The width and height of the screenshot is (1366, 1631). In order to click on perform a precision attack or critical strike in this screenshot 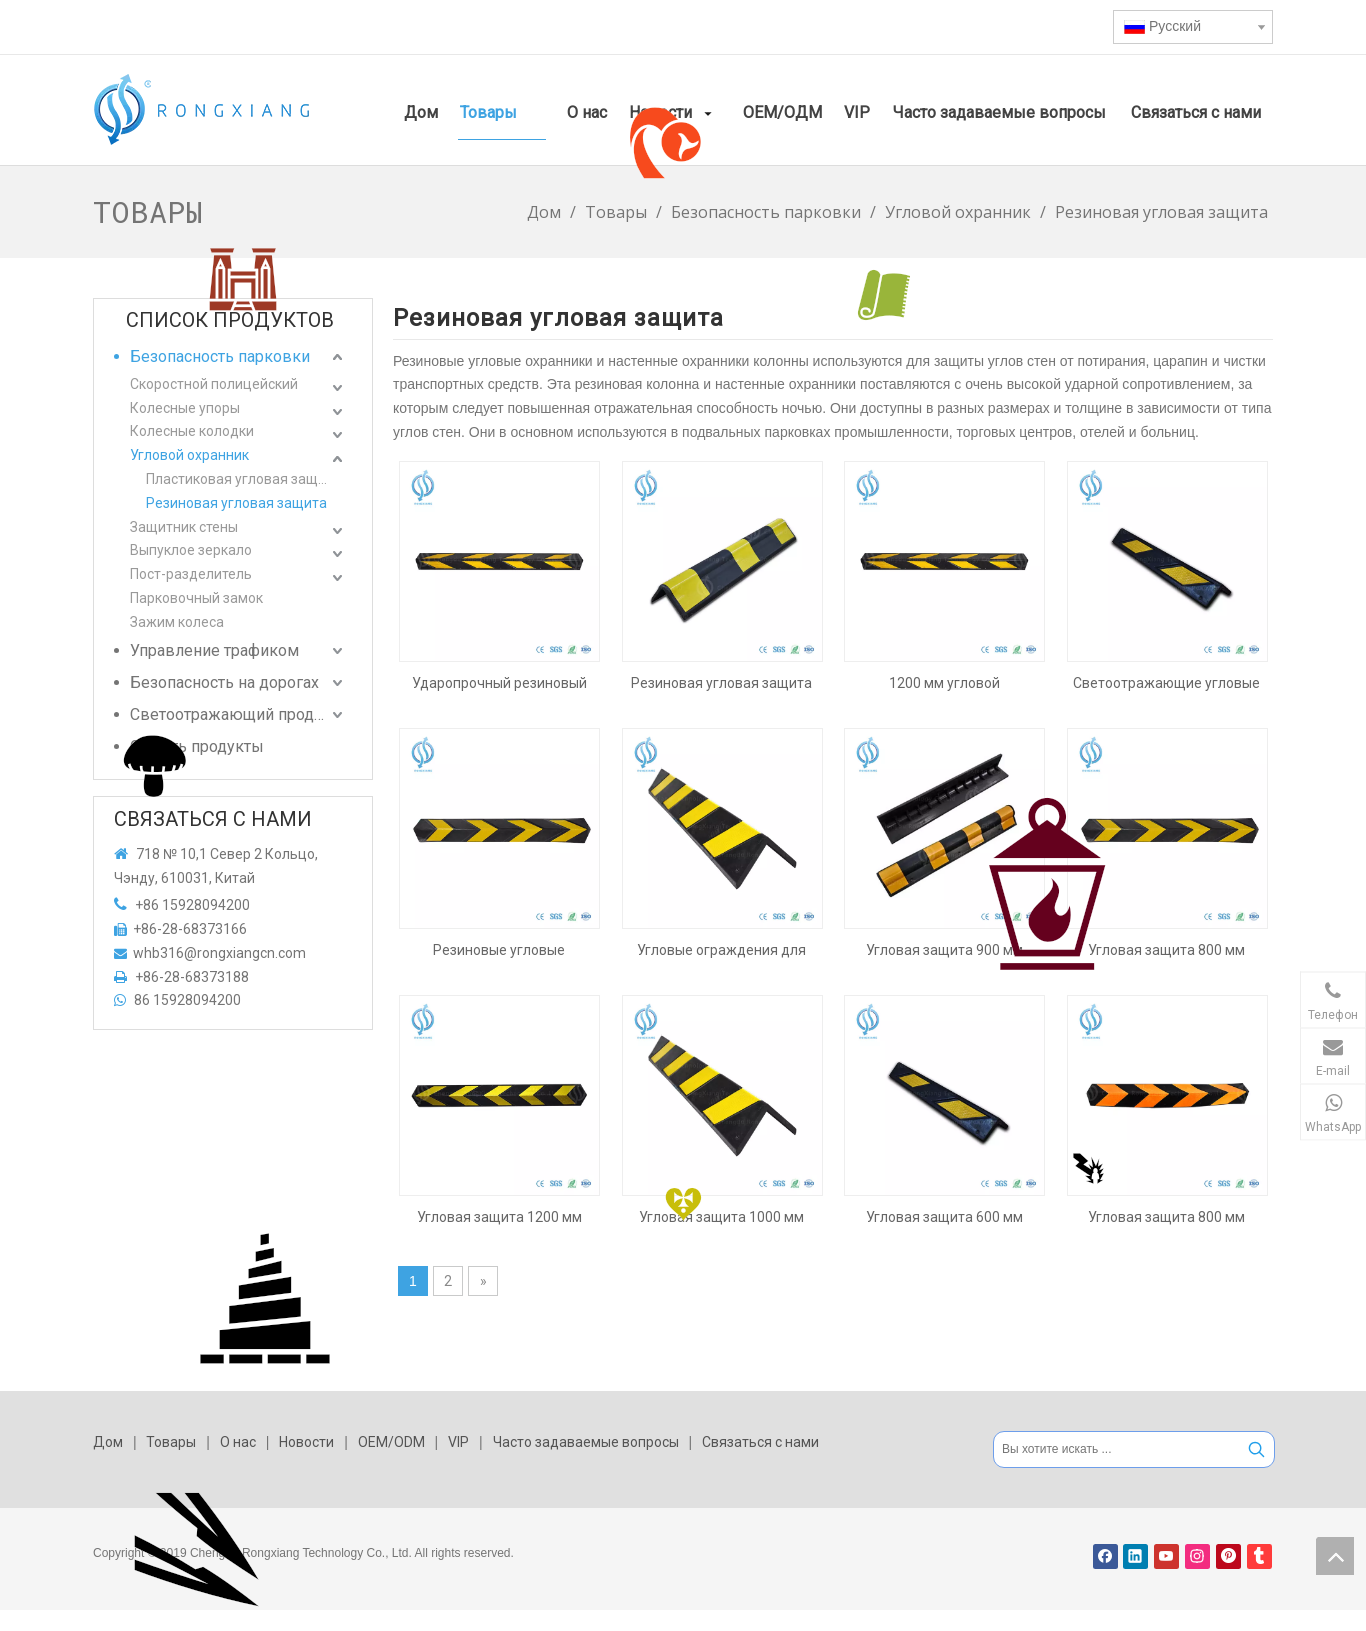, I will do `click(197, 1555)`.